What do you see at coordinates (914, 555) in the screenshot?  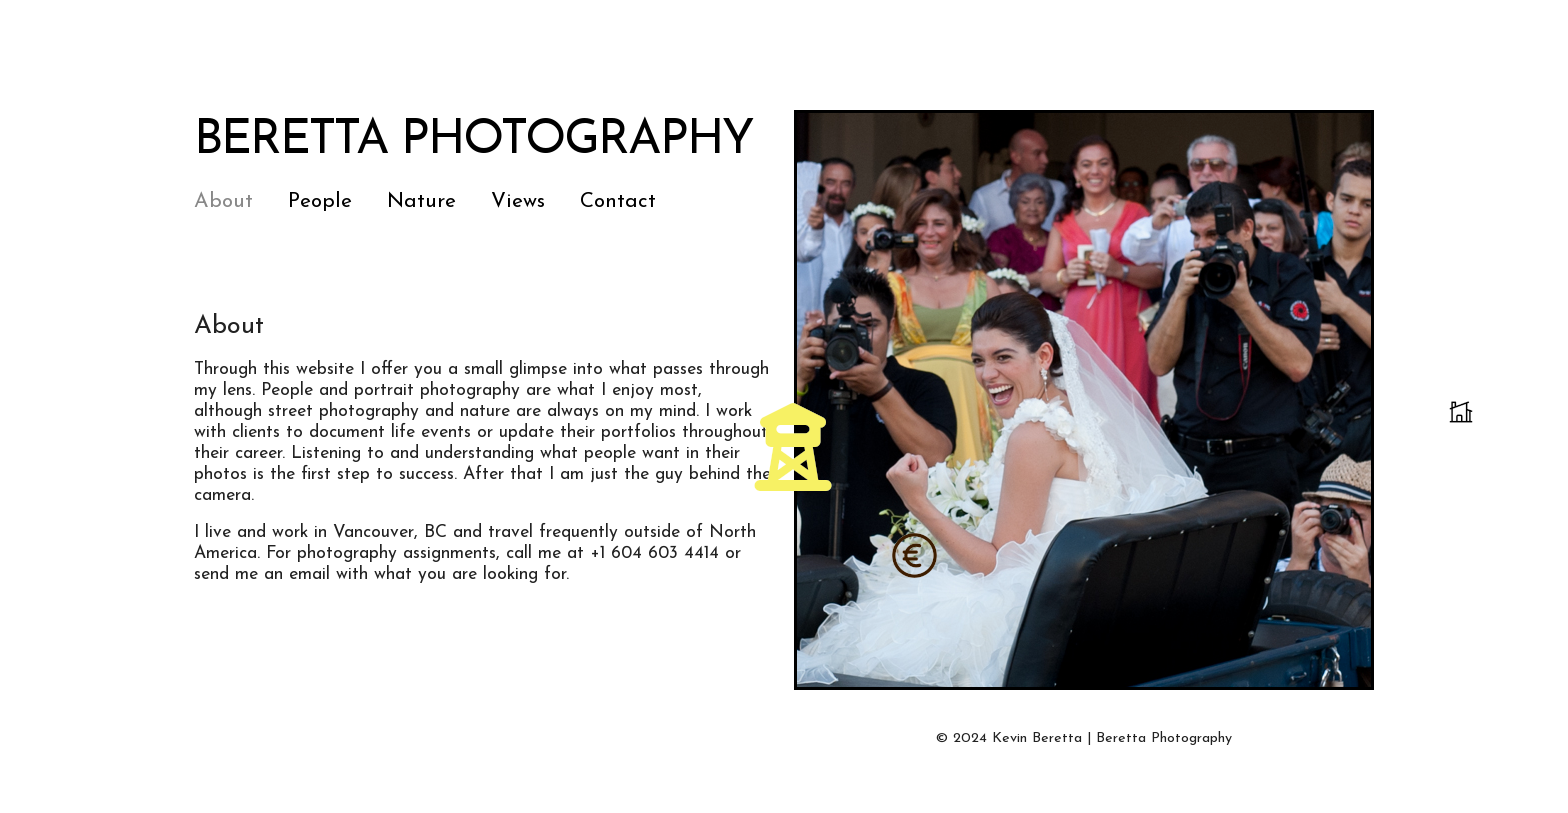 I see `view price in euros` at bounding box center [914, 555].